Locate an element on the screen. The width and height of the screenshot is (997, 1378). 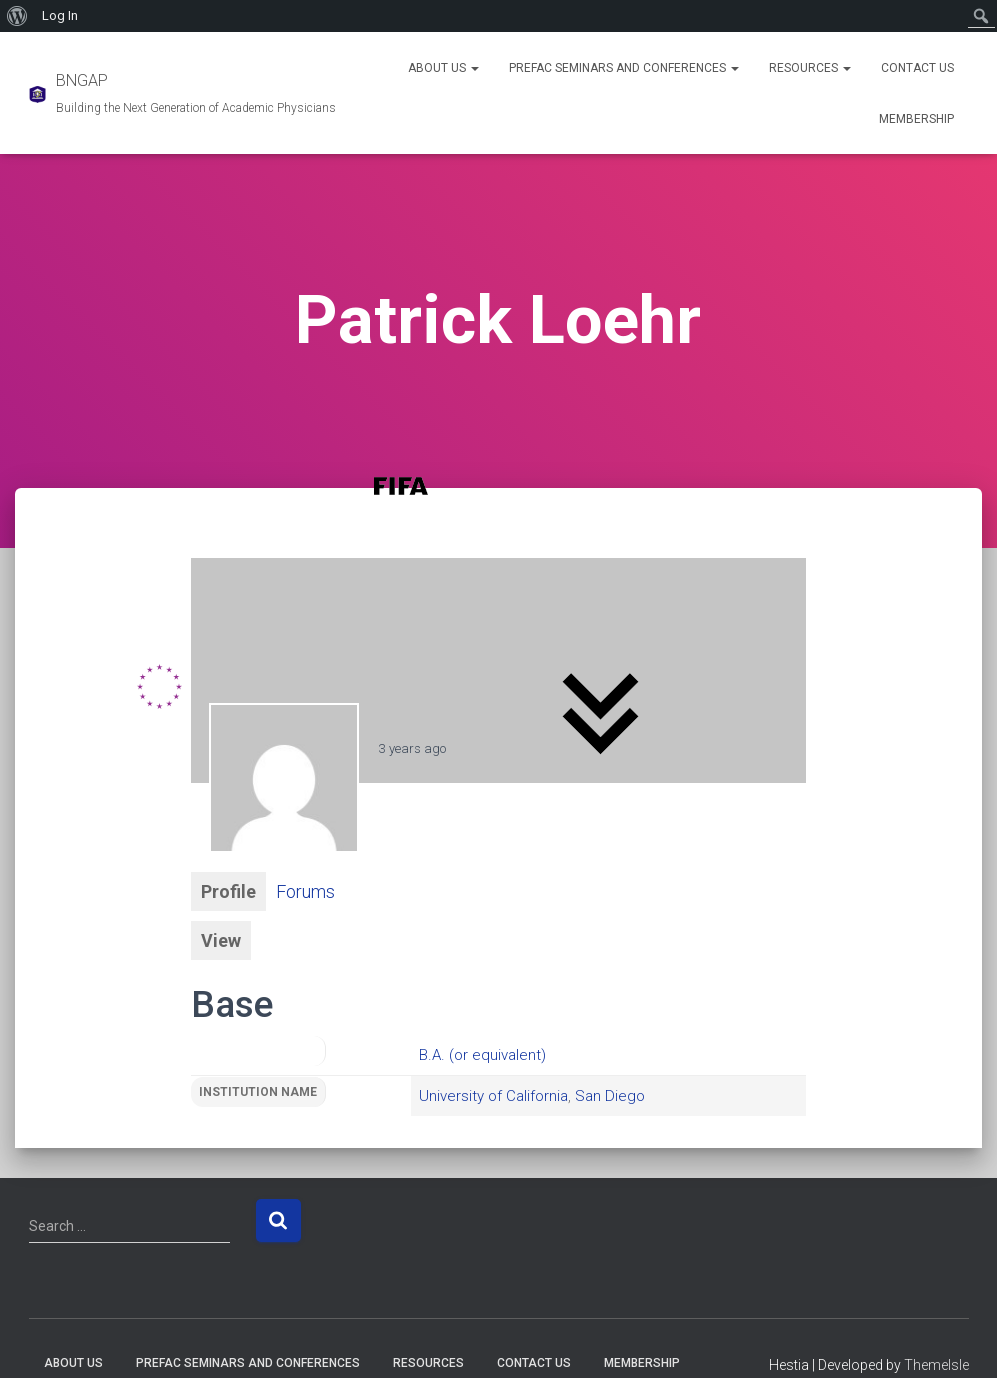
indicates EU-related content or services is located at coordinates (159, 686).